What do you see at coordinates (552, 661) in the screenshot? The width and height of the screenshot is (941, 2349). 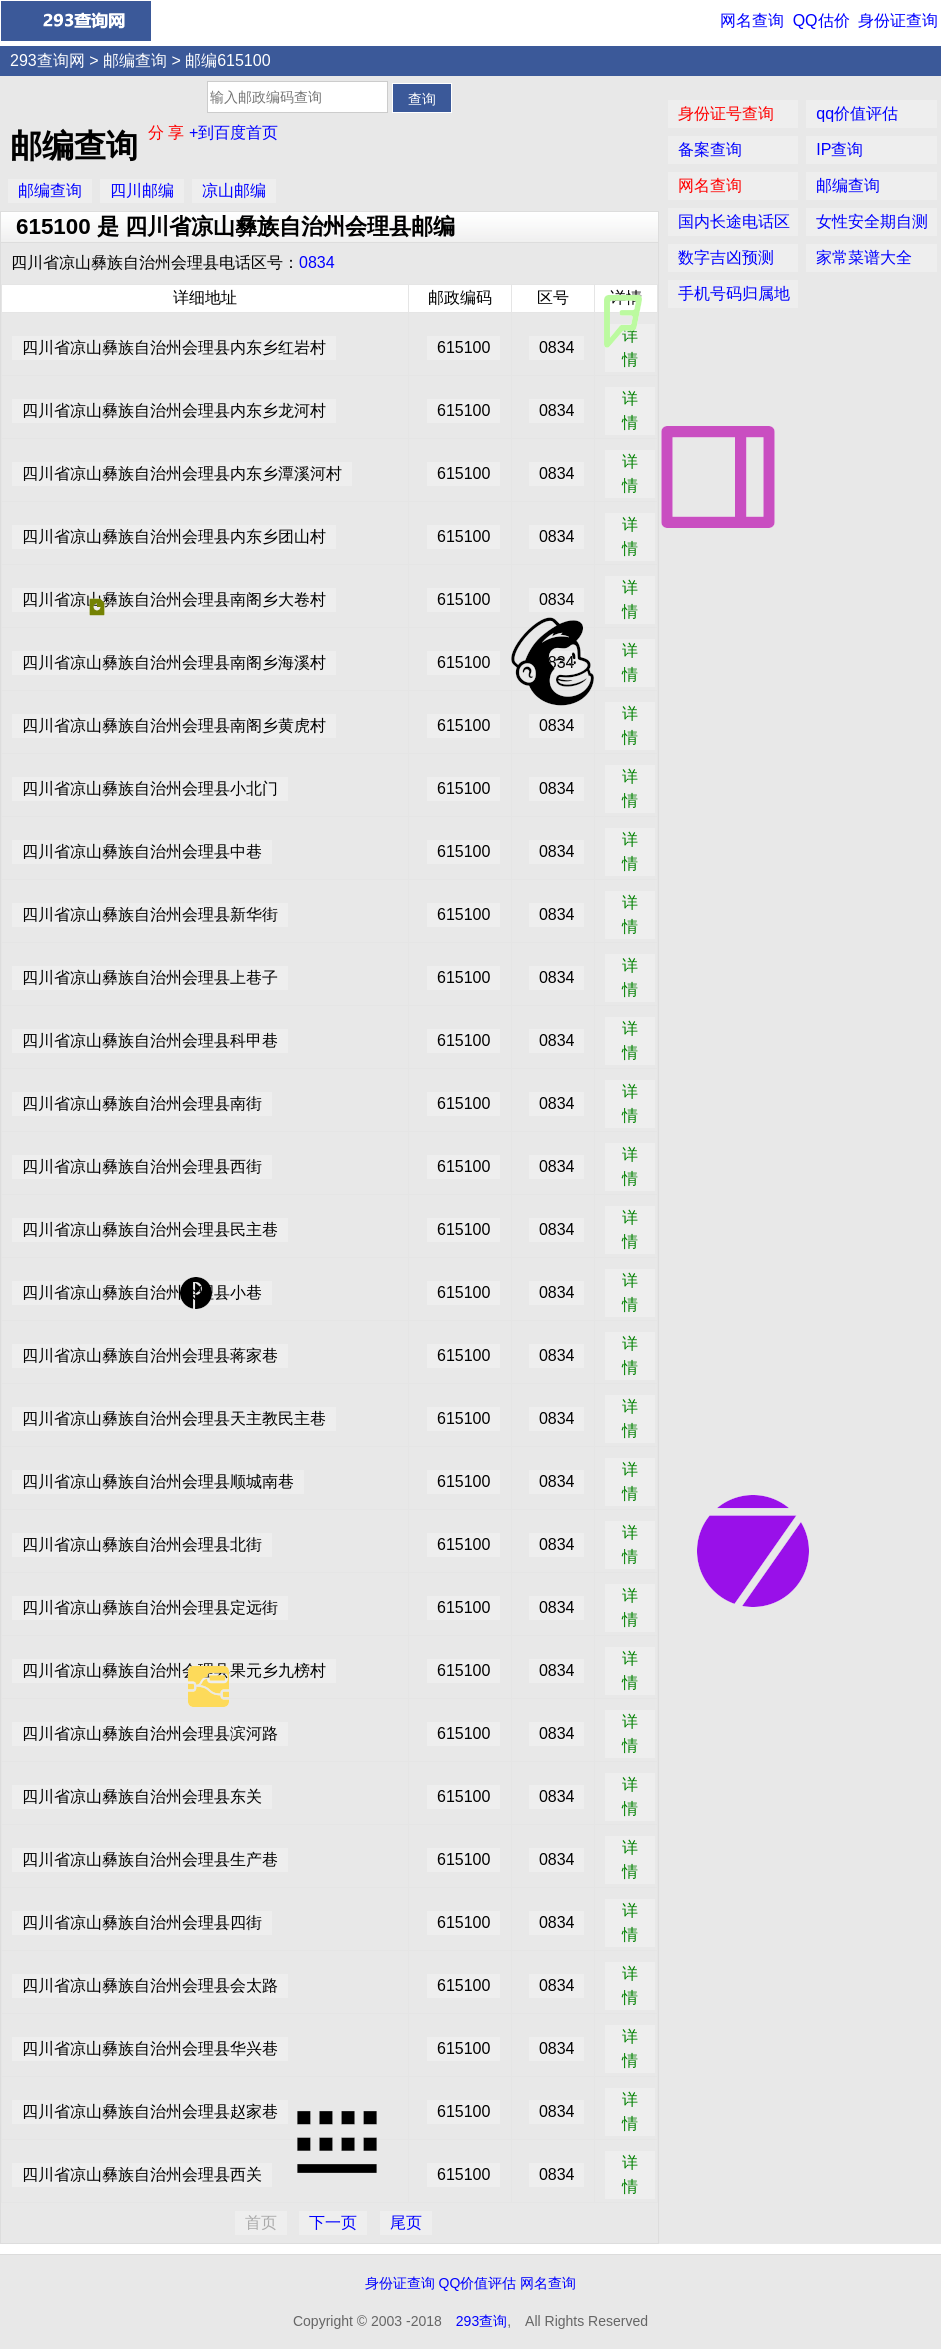 I see `open mailchimp email marketing platform` at bounding box center [552, 661].